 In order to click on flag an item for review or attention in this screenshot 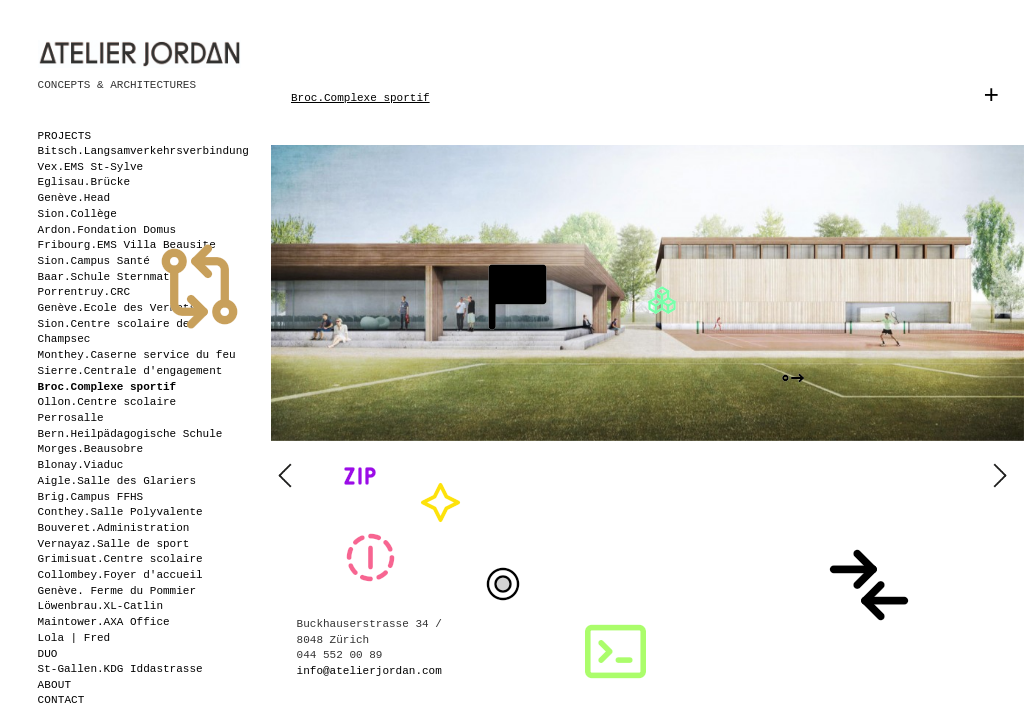, I will do `click(517, 293)`.